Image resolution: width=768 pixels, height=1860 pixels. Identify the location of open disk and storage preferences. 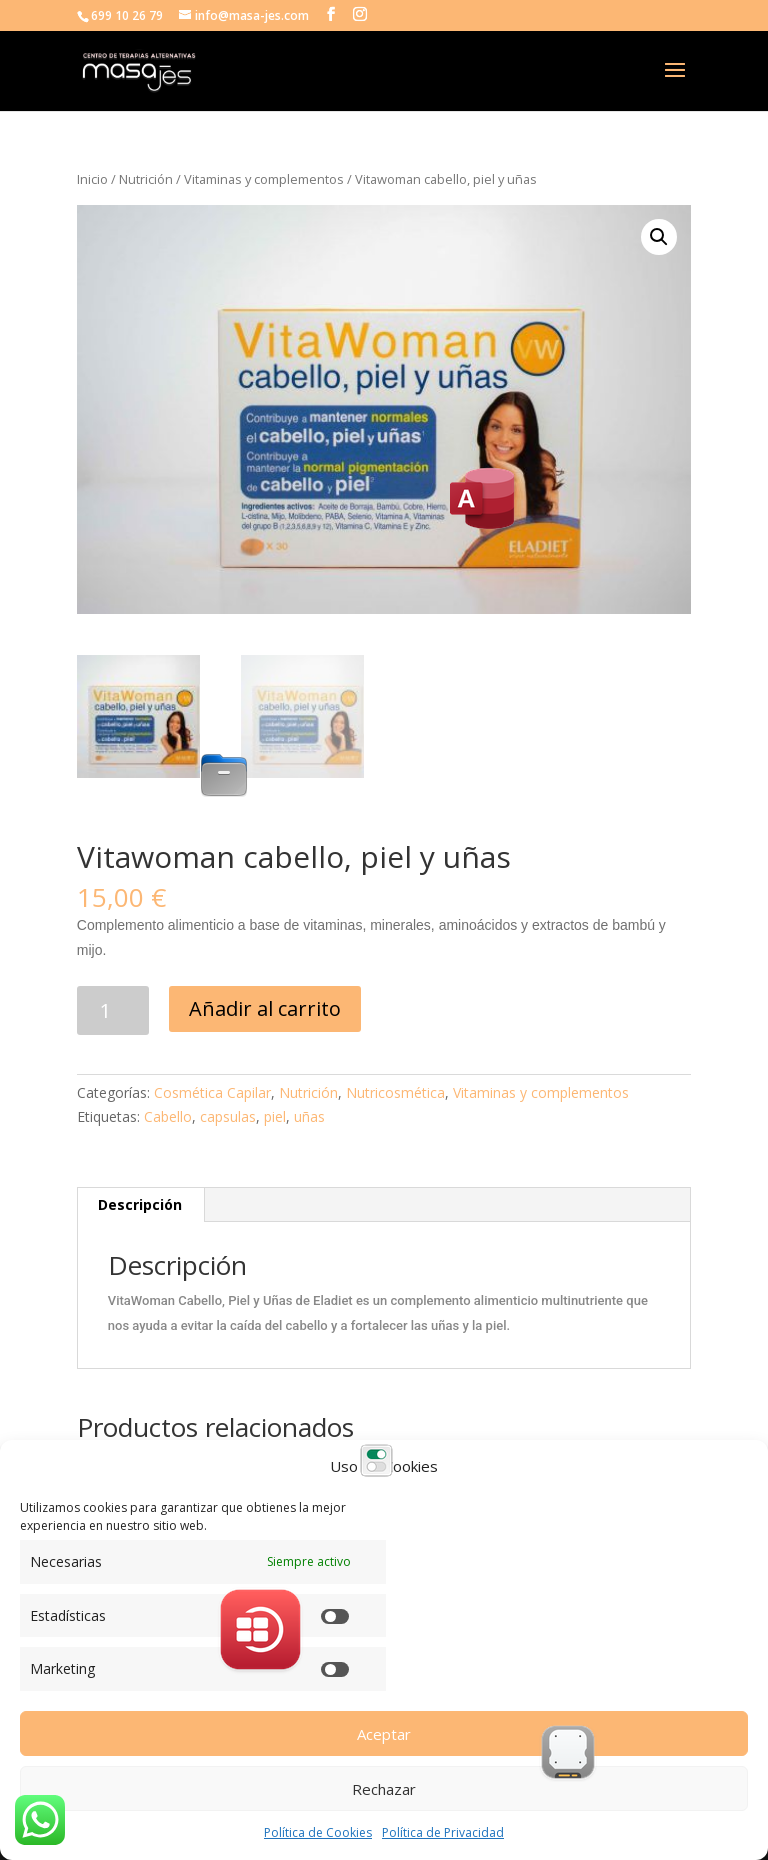
(568, 1753).